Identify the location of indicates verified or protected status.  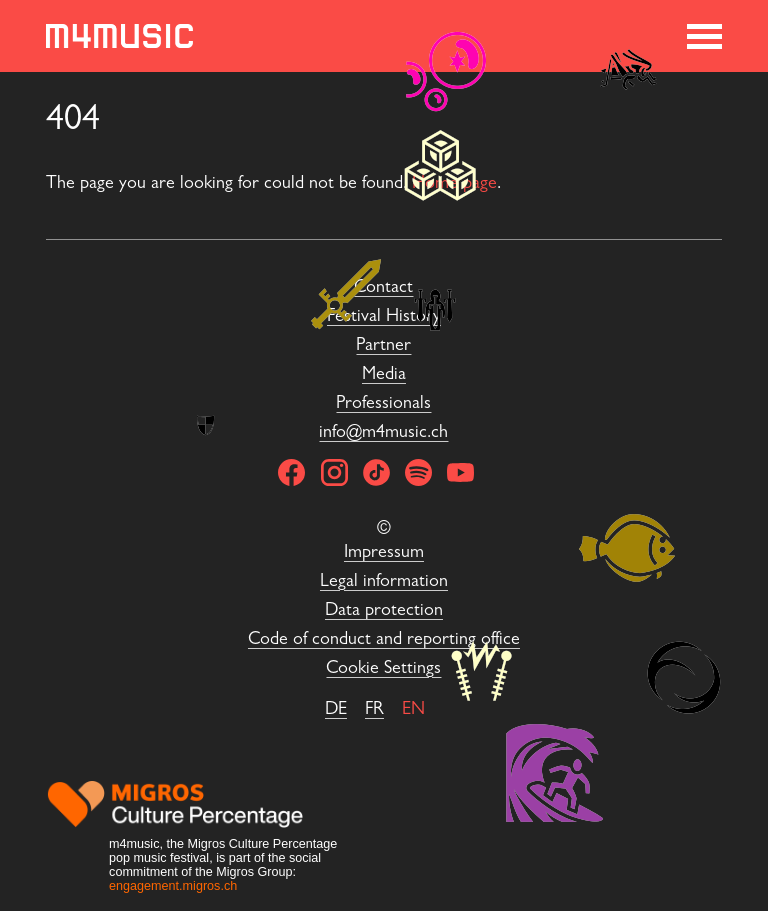
(205, 425).